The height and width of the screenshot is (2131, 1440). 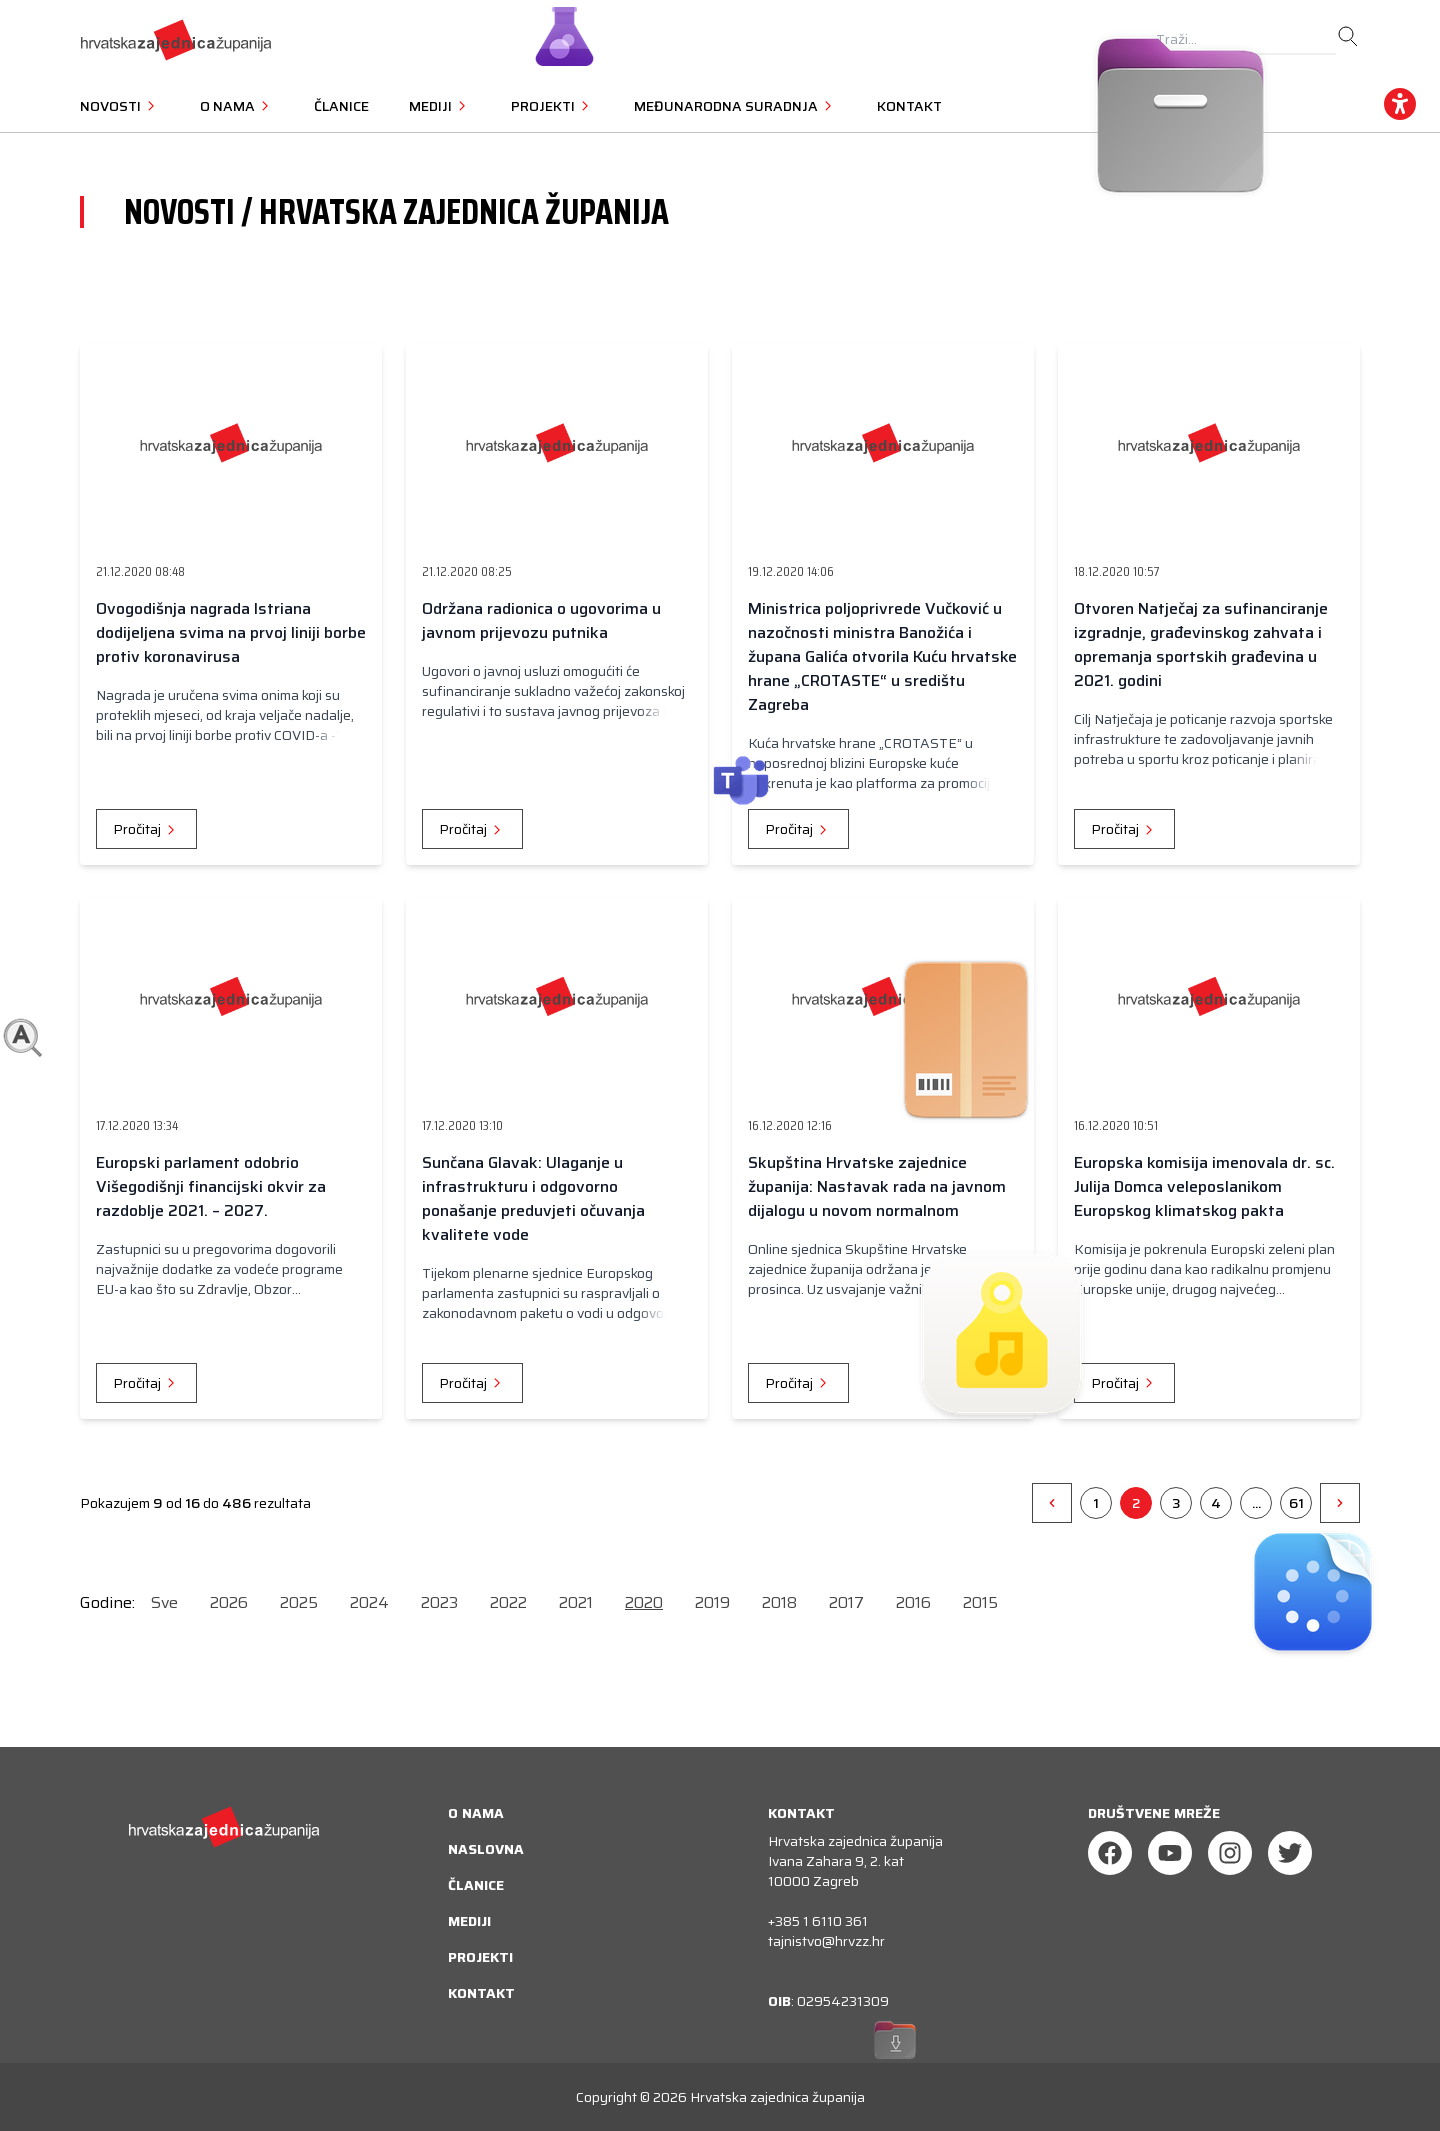 What do you see at coordinates (966, 1040) in the screenshot?
I see `open package manager application` at bounding box center [966, 1040].